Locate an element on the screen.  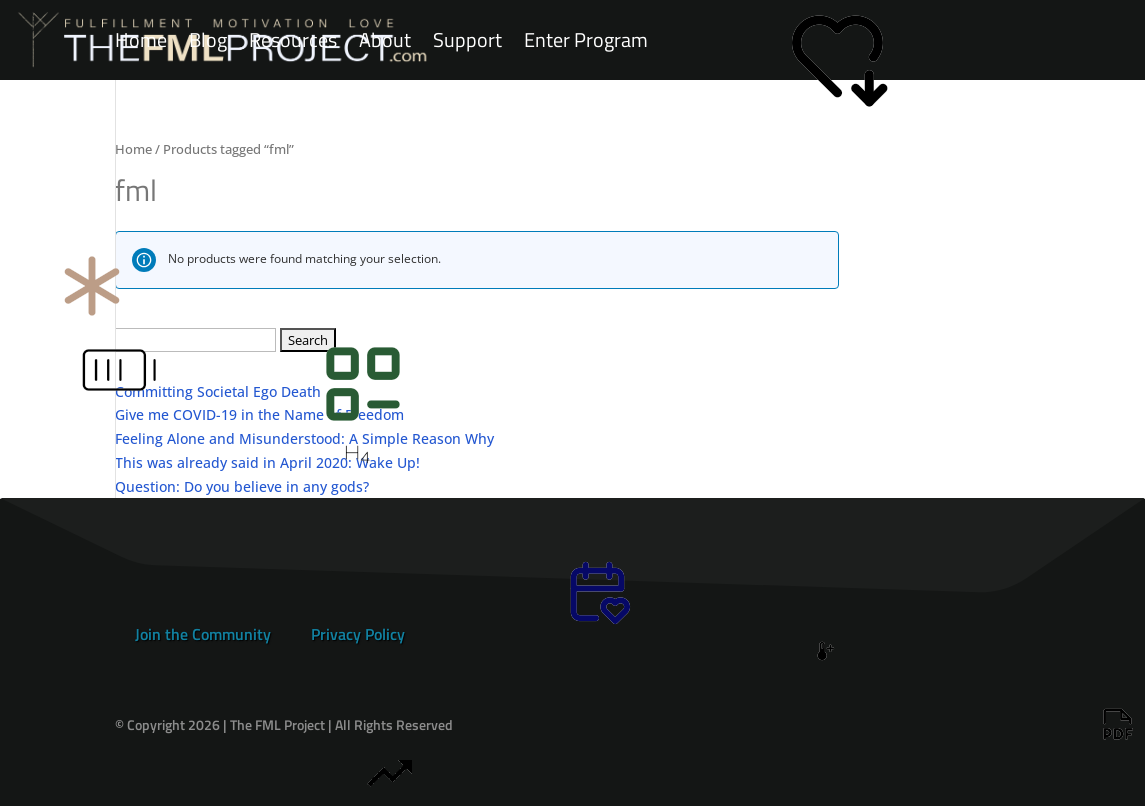
format text as heading level 4 is located at coordinates (356, 454).